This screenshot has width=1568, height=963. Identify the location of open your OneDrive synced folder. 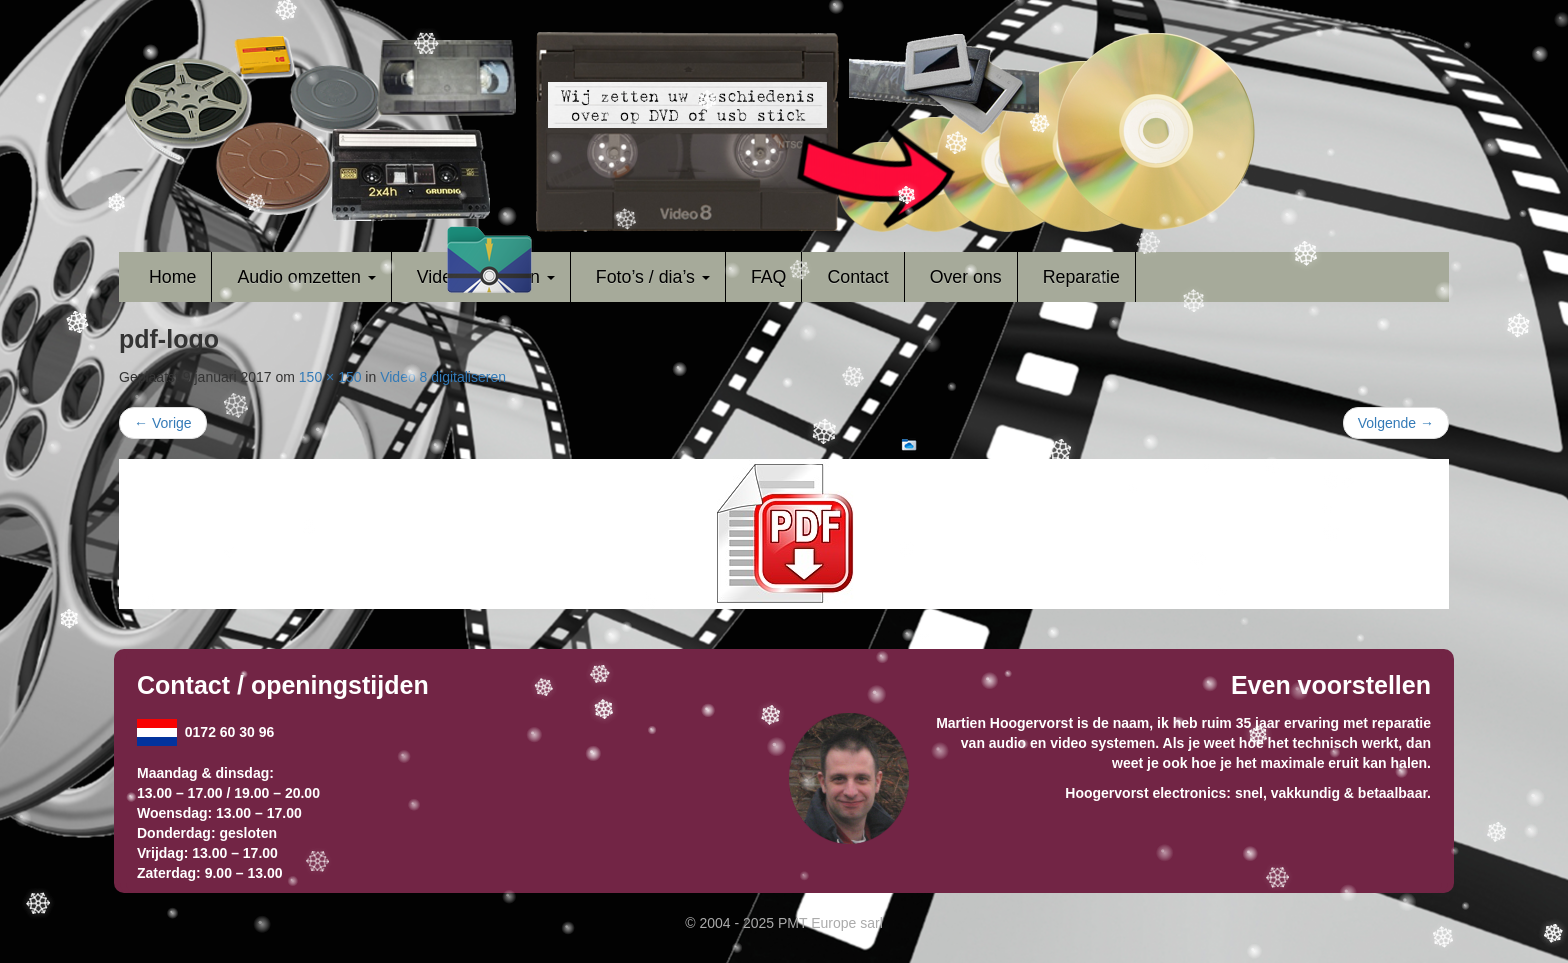
(909, 445).